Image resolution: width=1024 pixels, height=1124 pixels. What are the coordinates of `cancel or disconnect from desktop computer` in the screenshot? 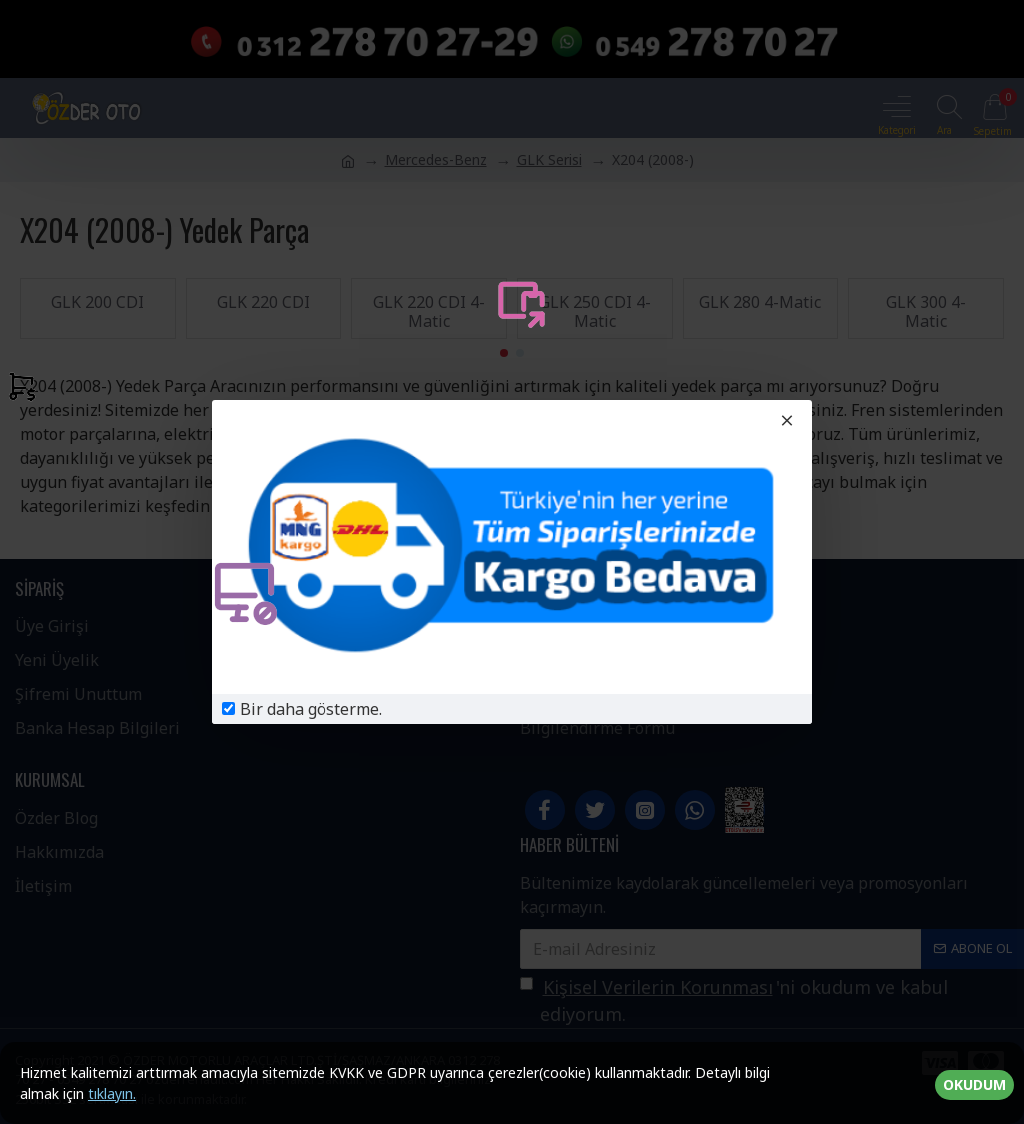 It's located at (244, 592).